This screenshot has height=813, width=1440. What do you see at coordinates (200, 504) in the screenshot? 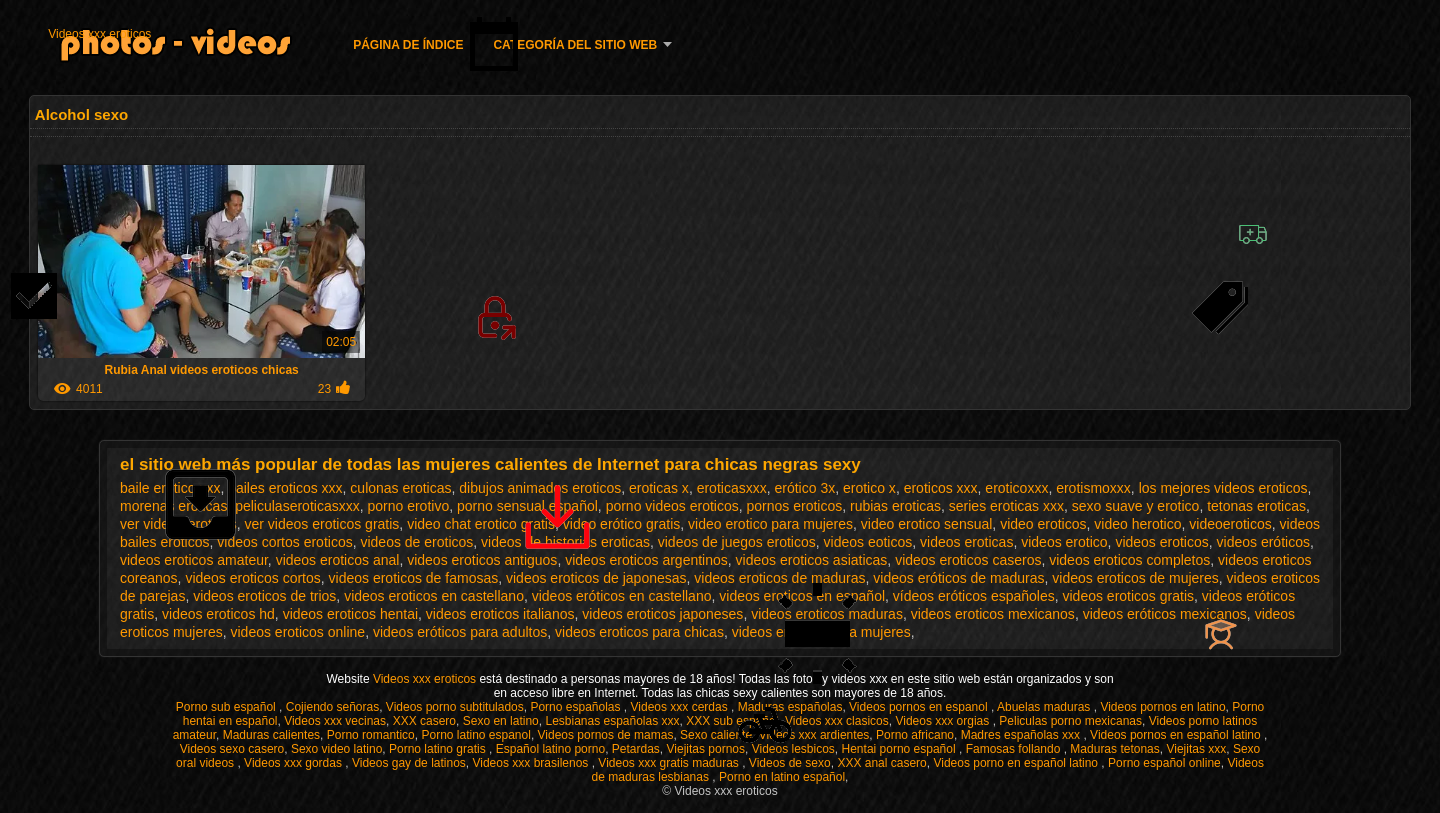
I see `move email or message to inbox` at bounding box center [200, 504].